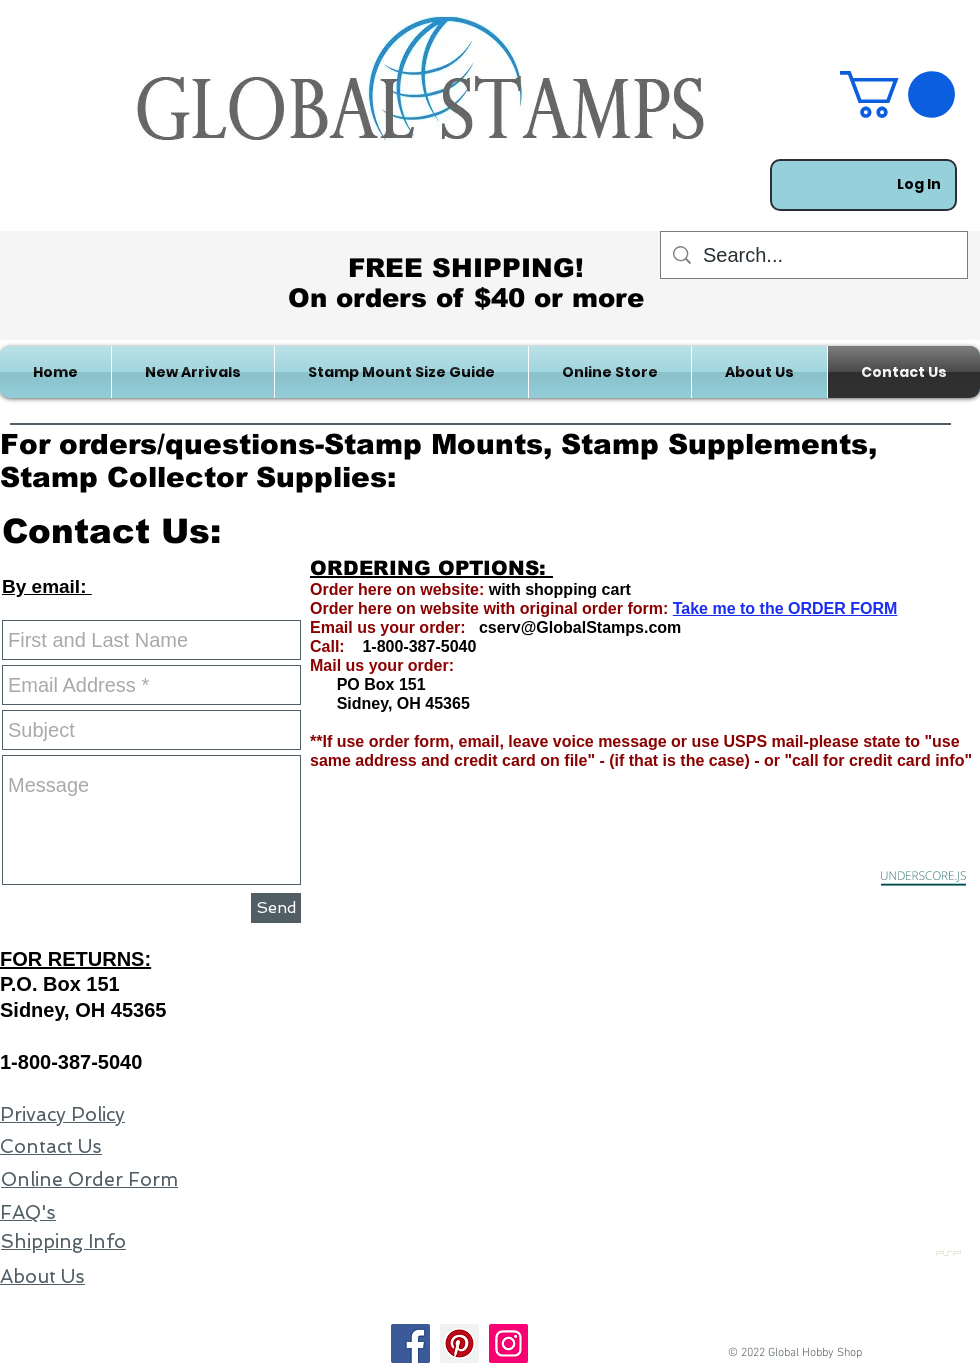 This screenshot has width=980, height=1365. I want to click on playstation portable (PSP) brand logo, so click(948, 1253).